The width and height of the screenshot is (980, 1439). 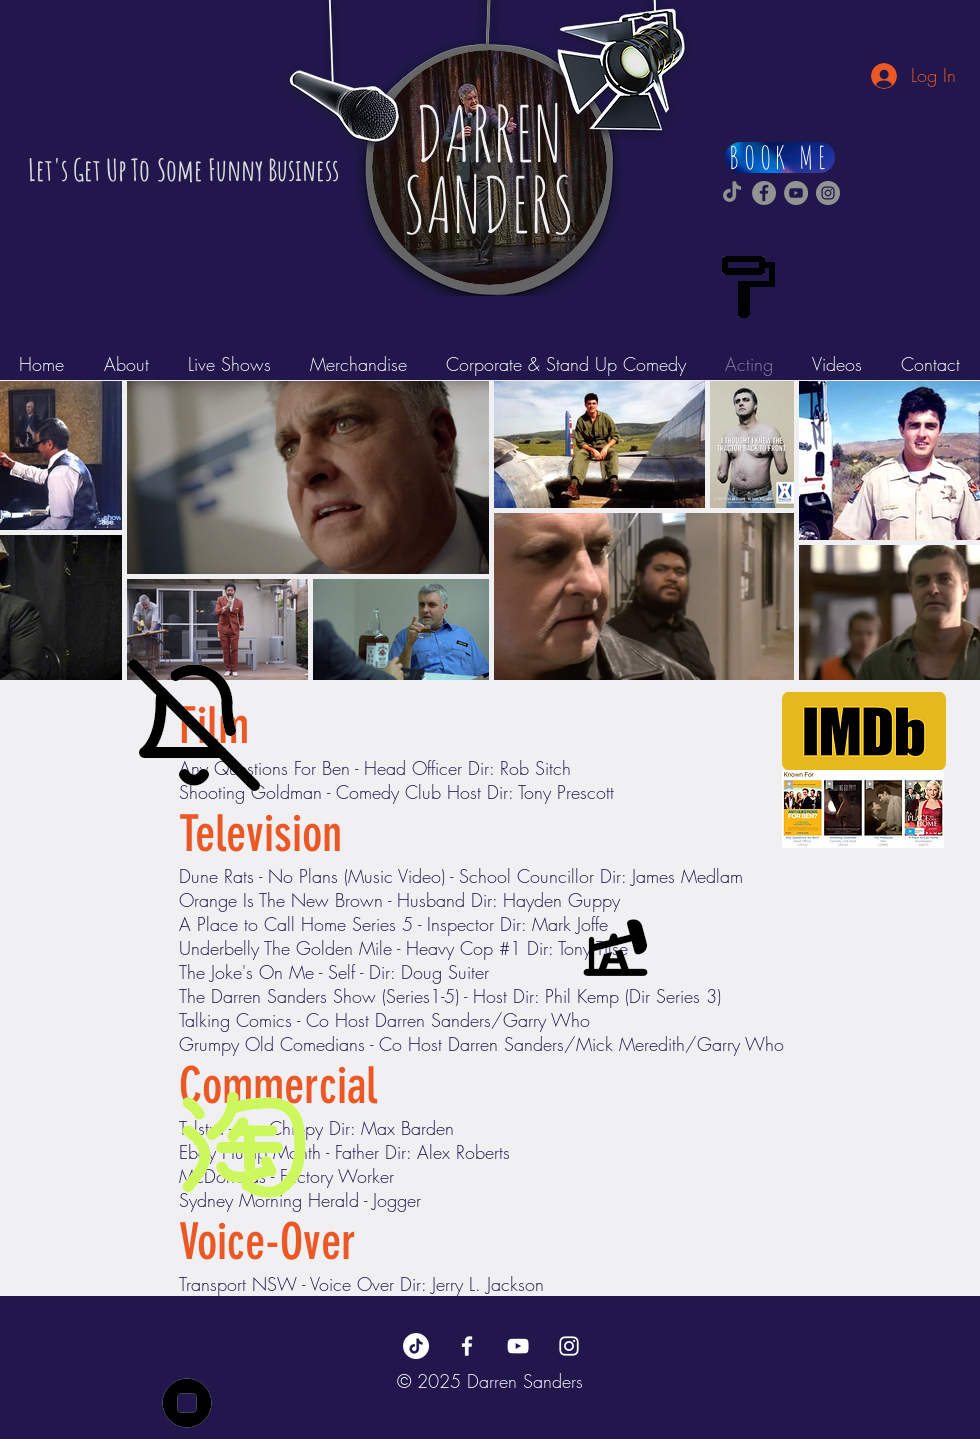 I want to click on stop media playback, so click(x=187, y=1403).